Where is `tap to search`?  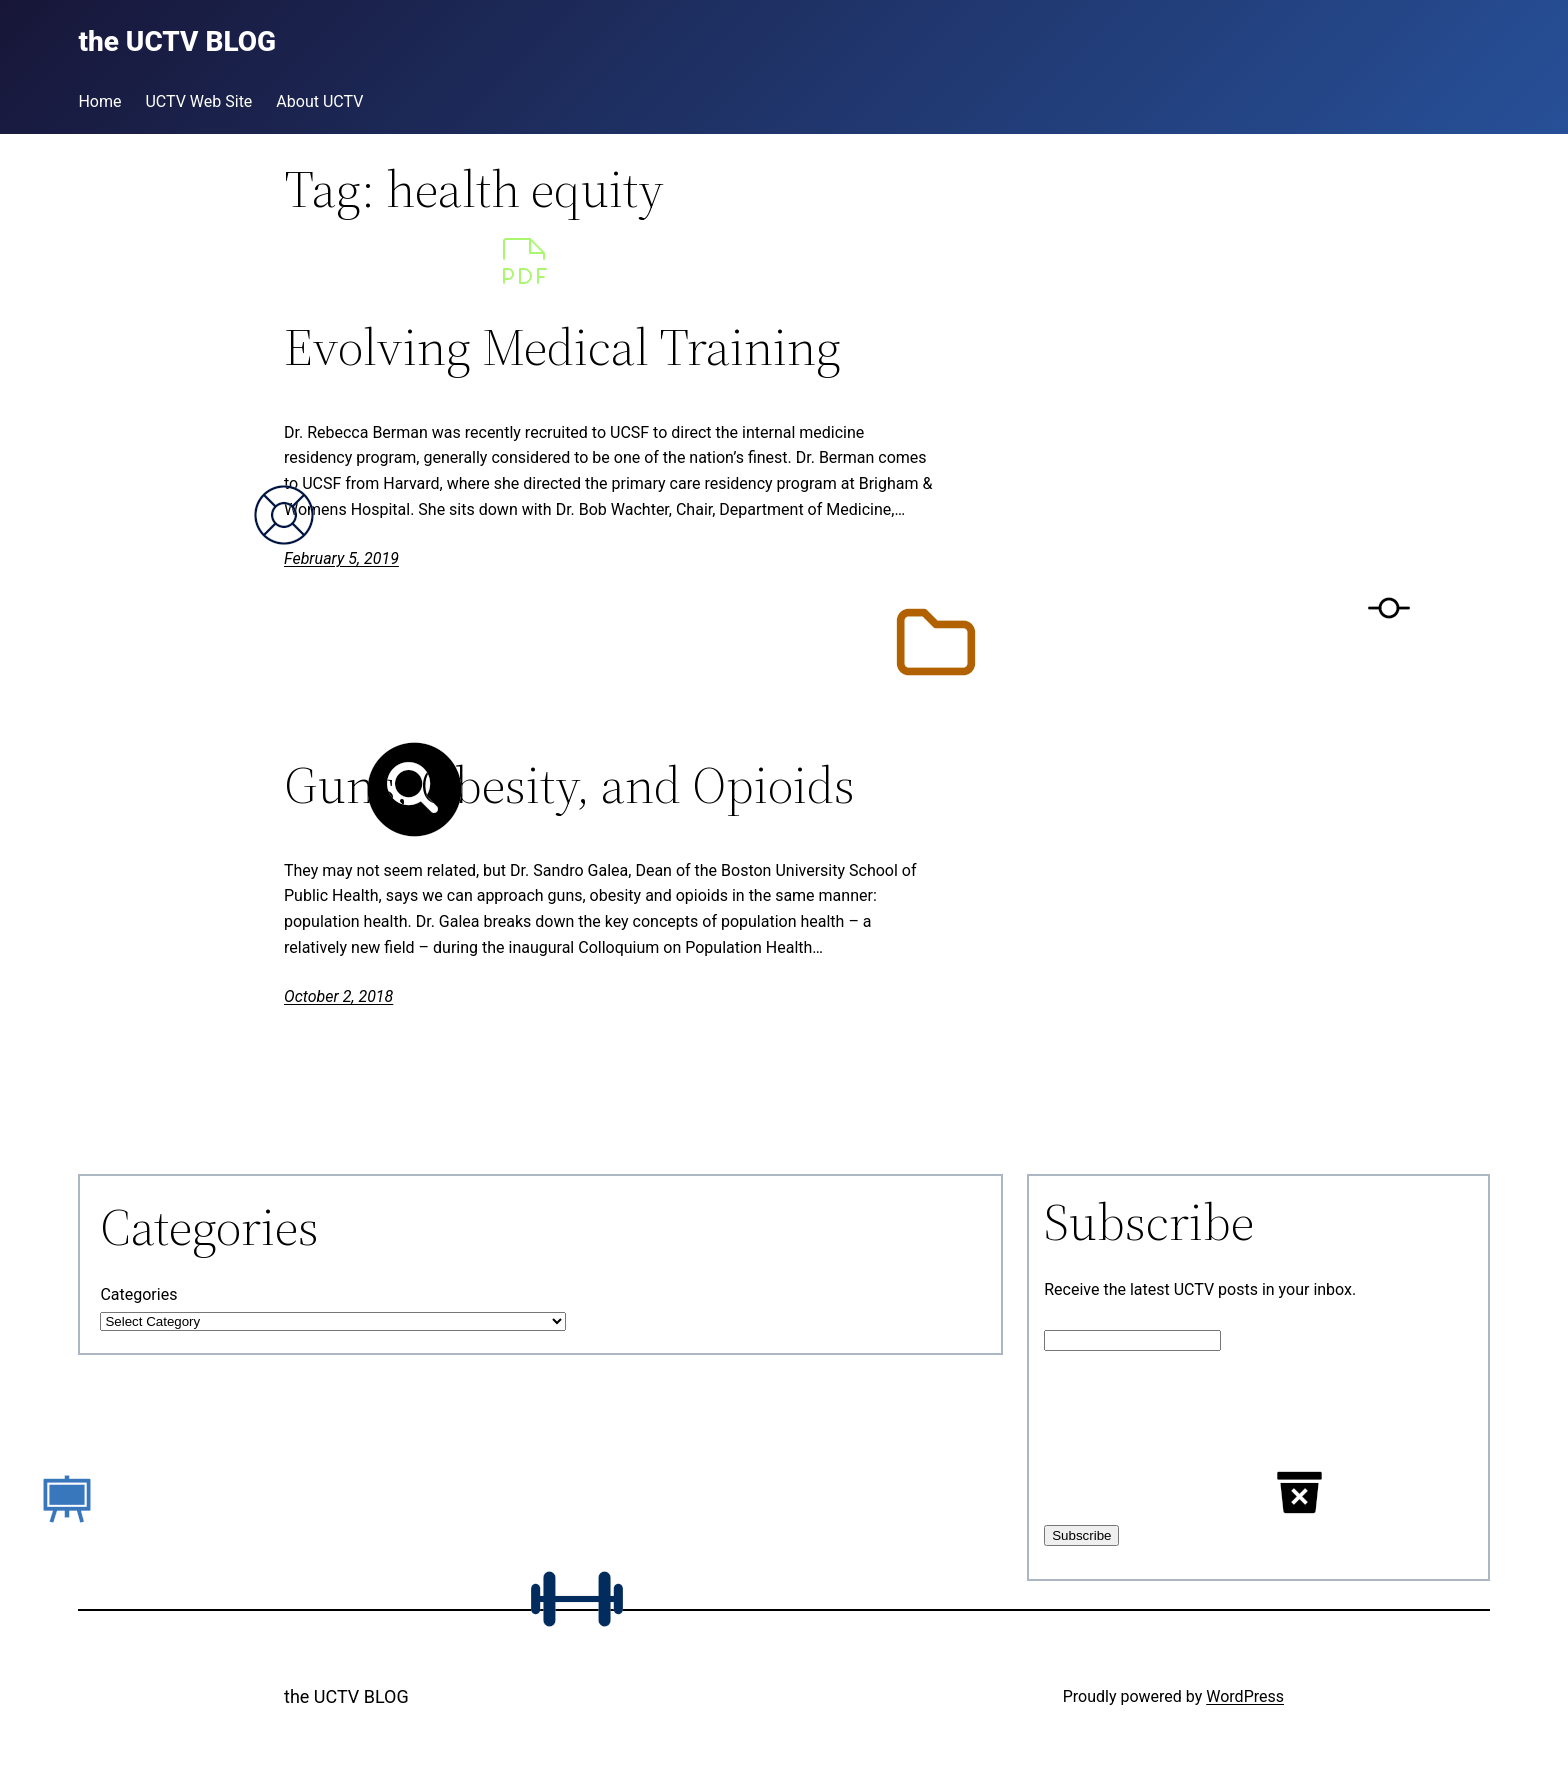
tap to search is located at coordinates (414, 789).